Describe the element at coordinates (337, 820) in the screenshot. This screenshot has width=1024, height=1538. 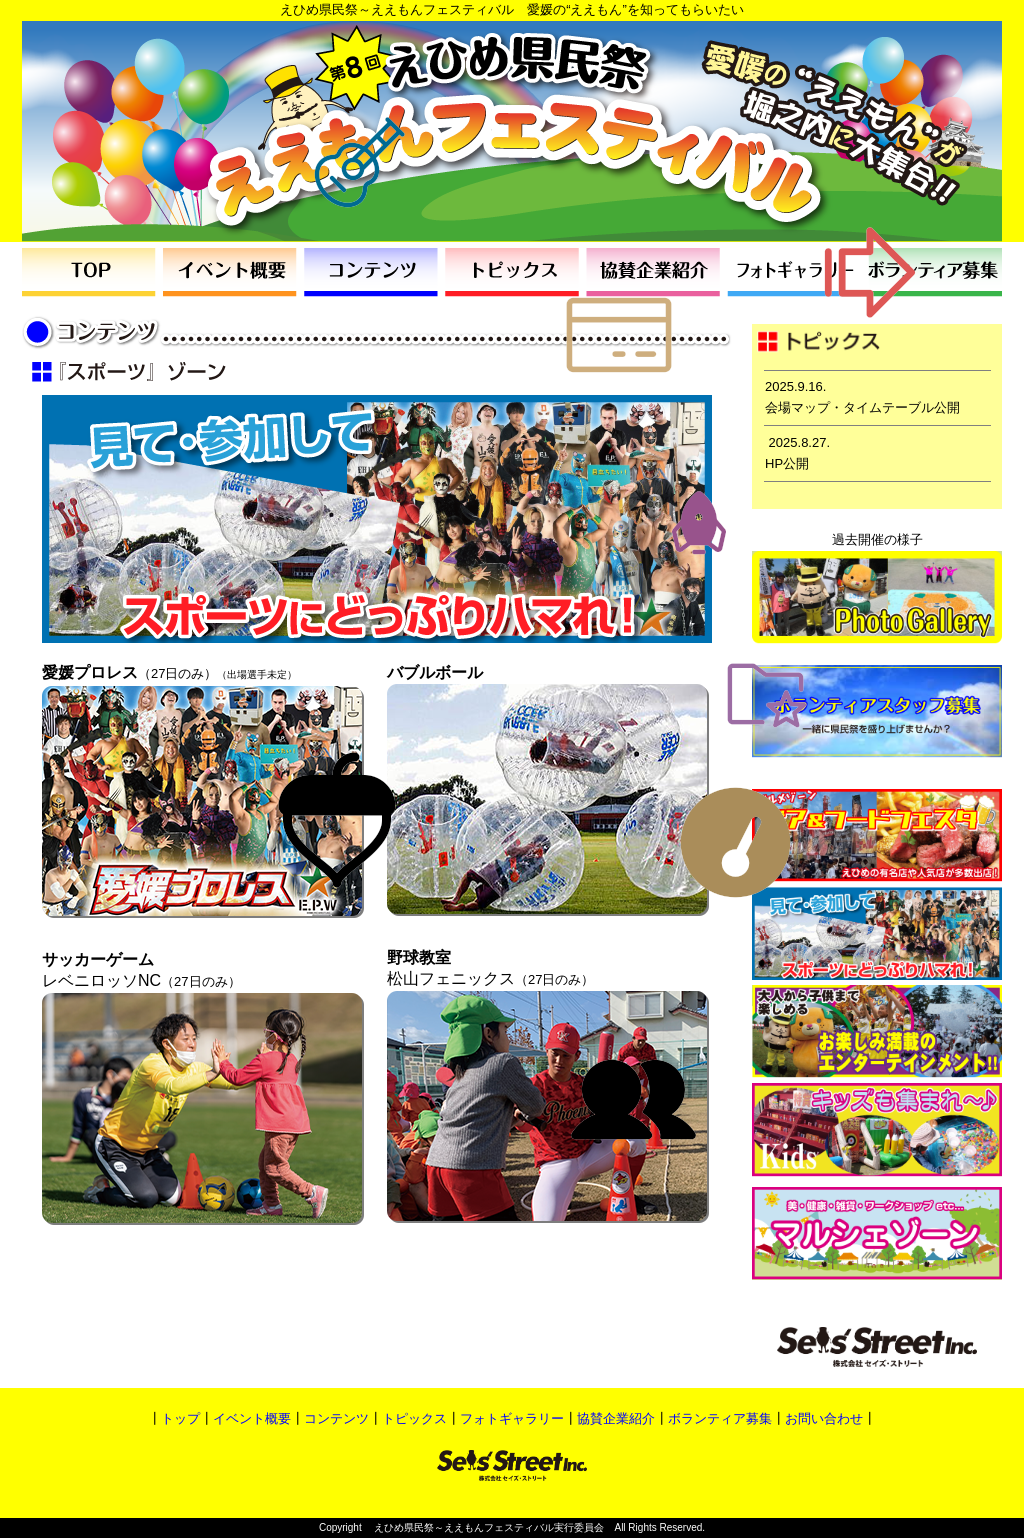
I see `access nature or outdoor-related content` at that location.